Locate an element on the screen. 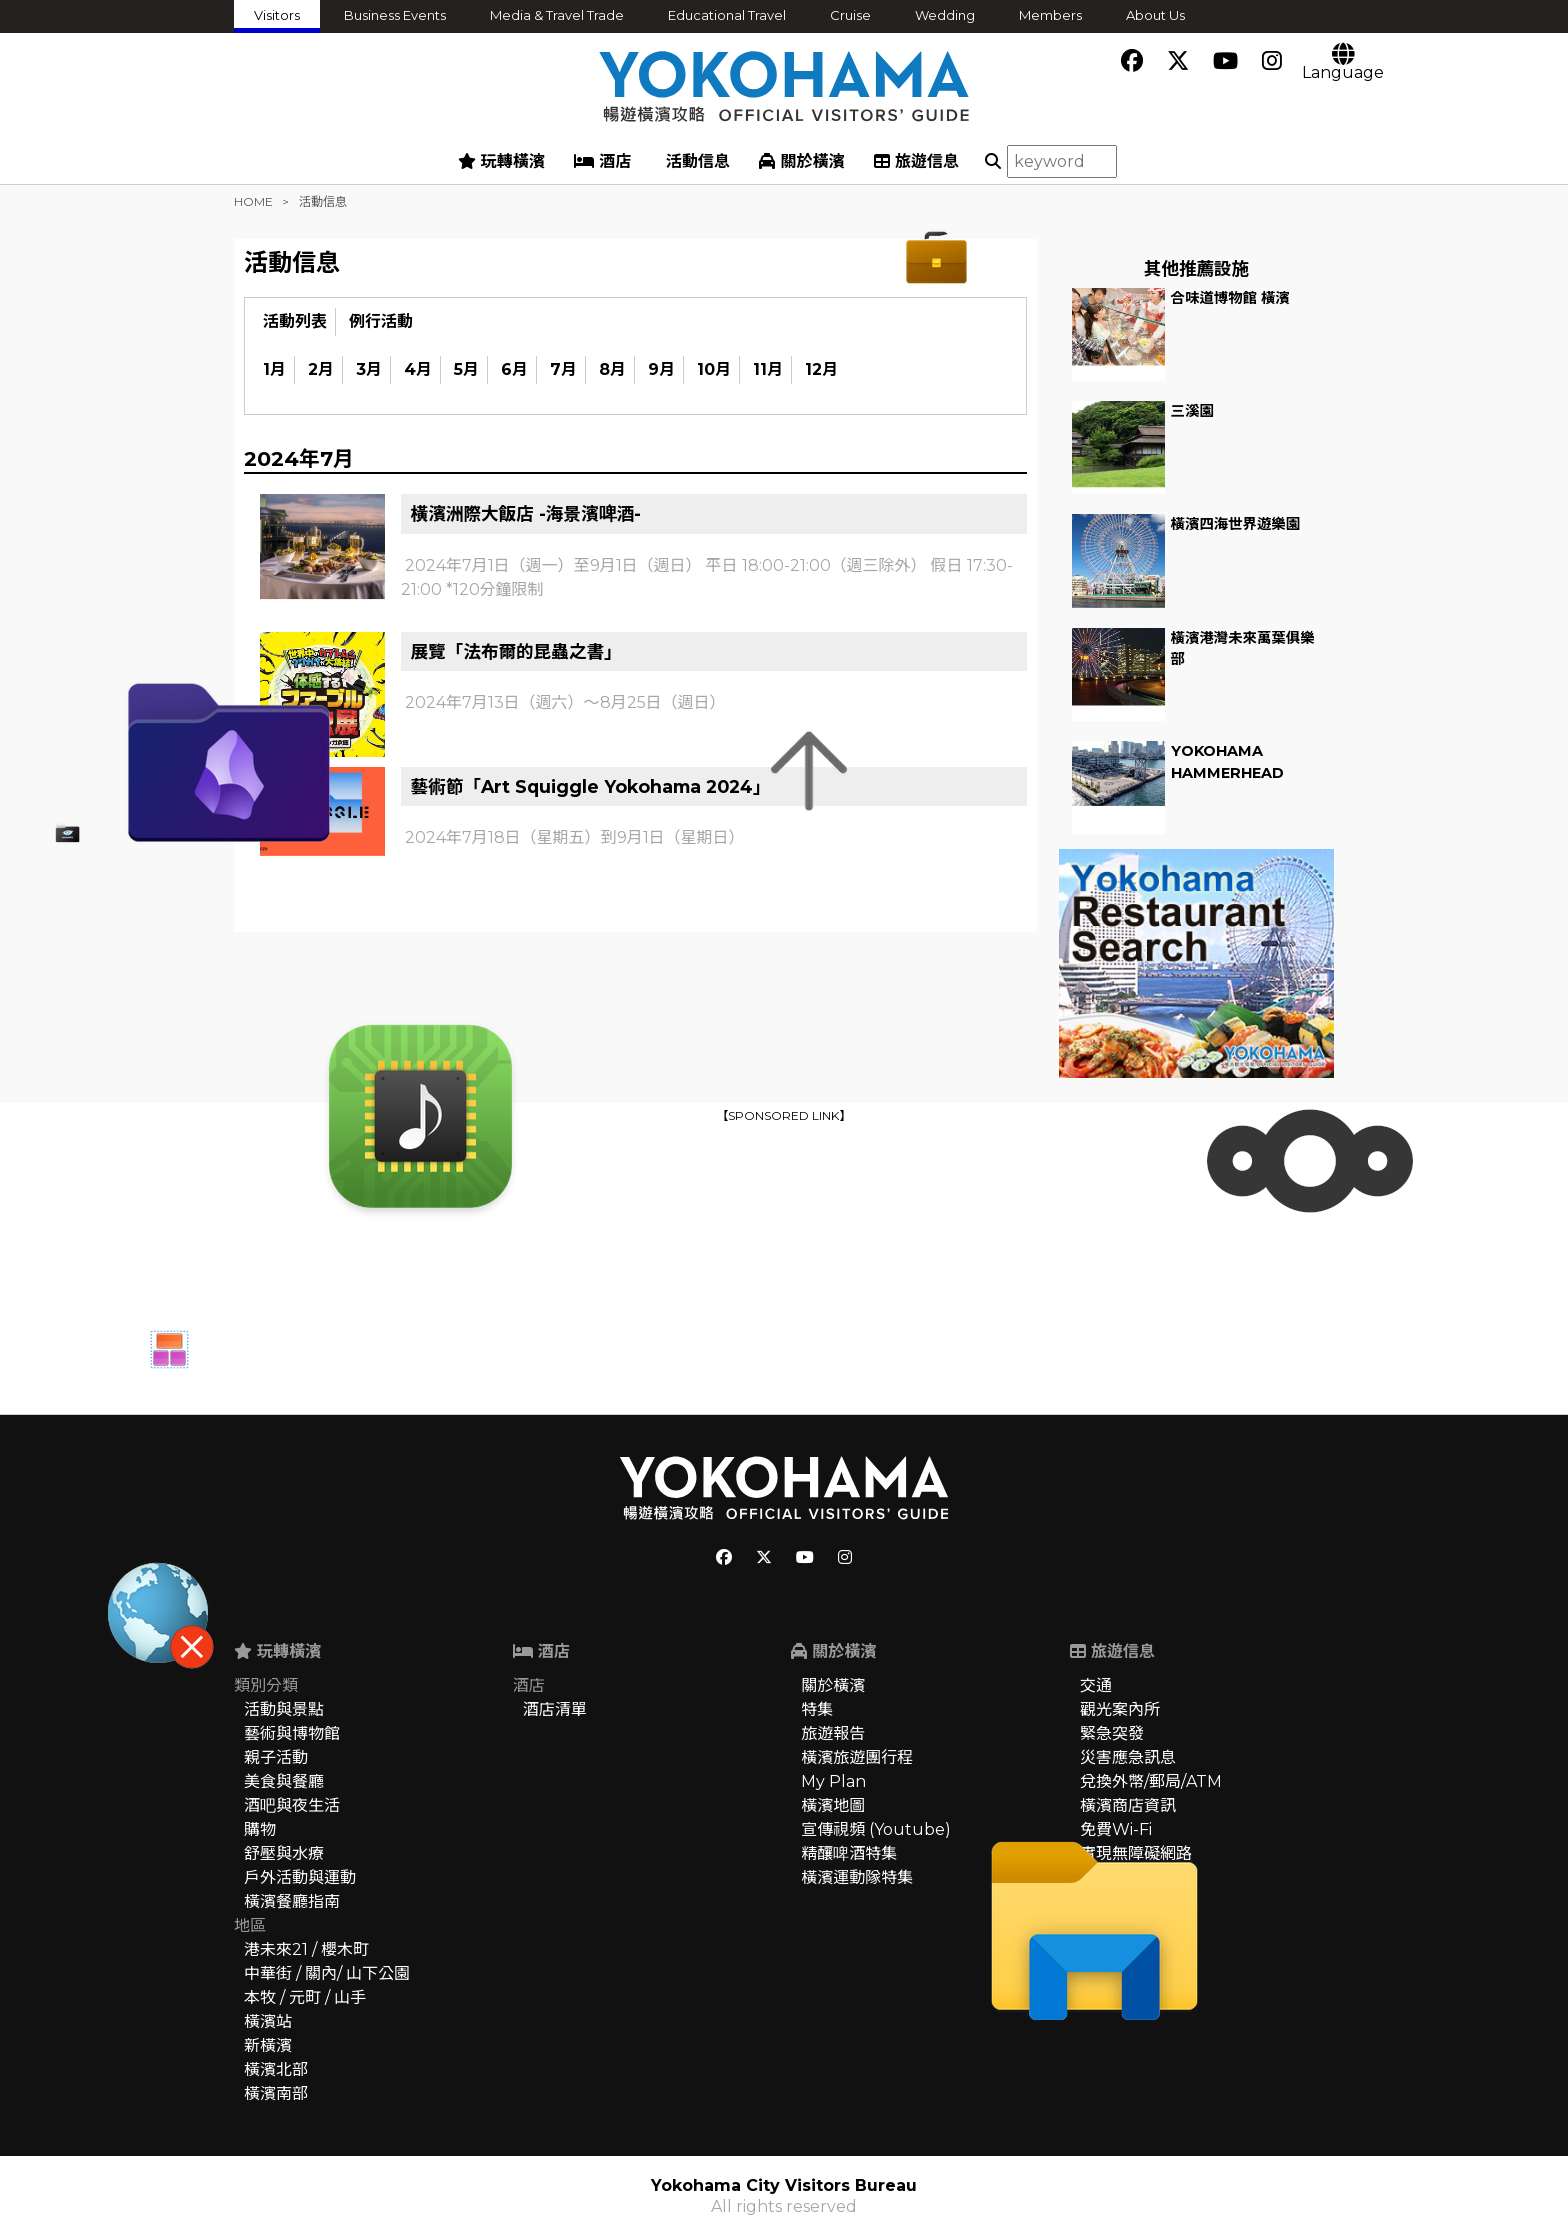 The image size is (1568, 2239). access work or business files is located at coordinates (936, 257).